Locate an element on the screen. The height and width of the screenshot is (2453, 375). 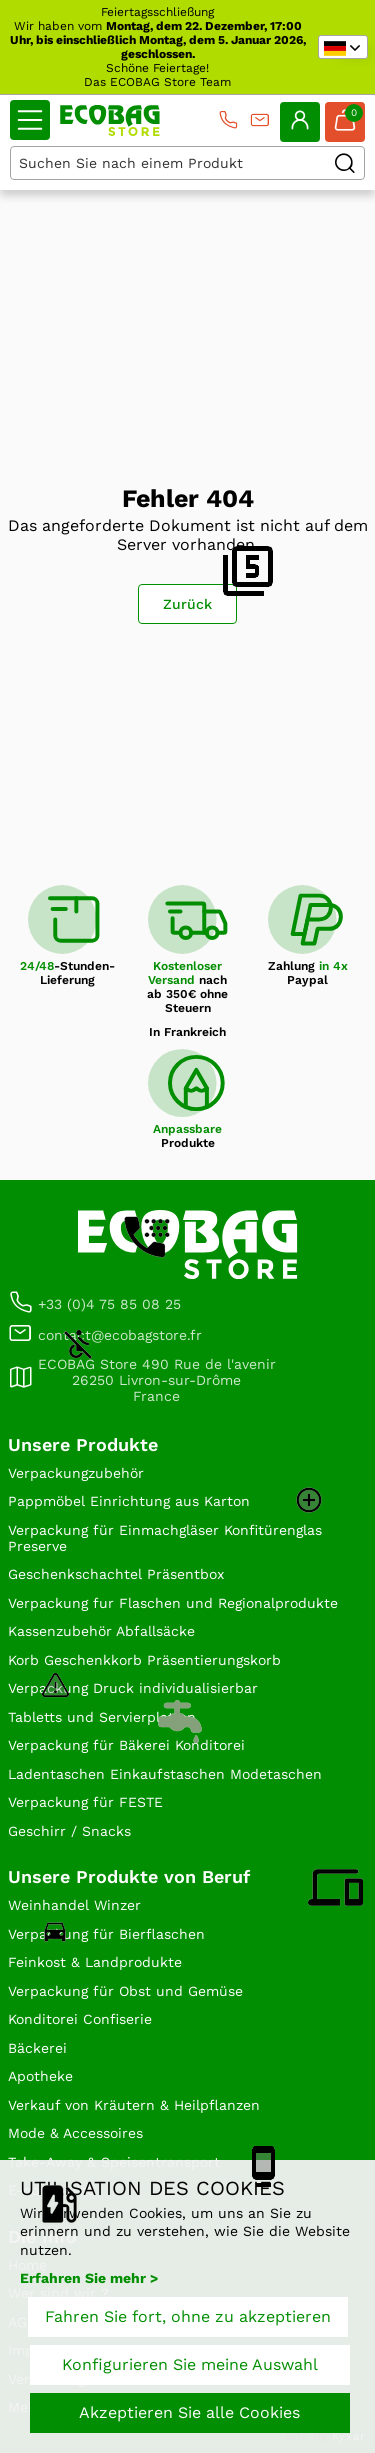
view estimated time of arrival for your drive is located at coordinates (55, 1932).